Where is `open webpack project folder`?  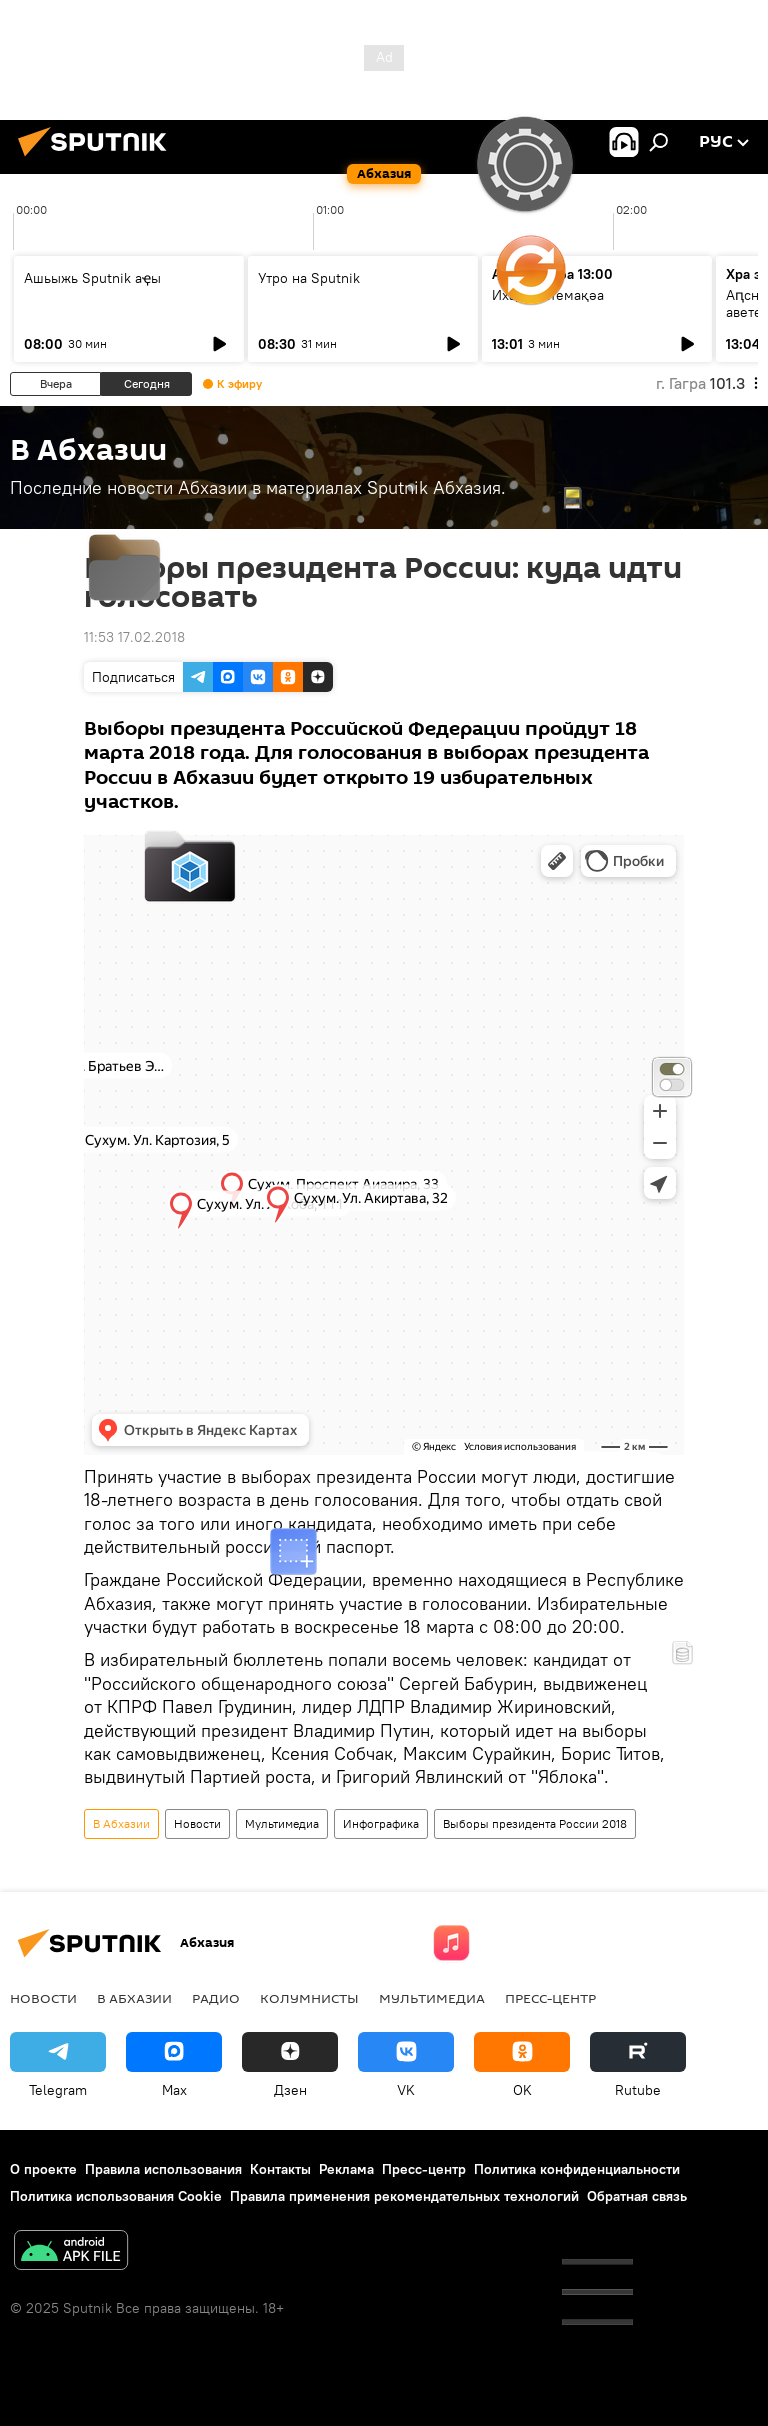 open webpack project folder is located at coordinates (189, 868).